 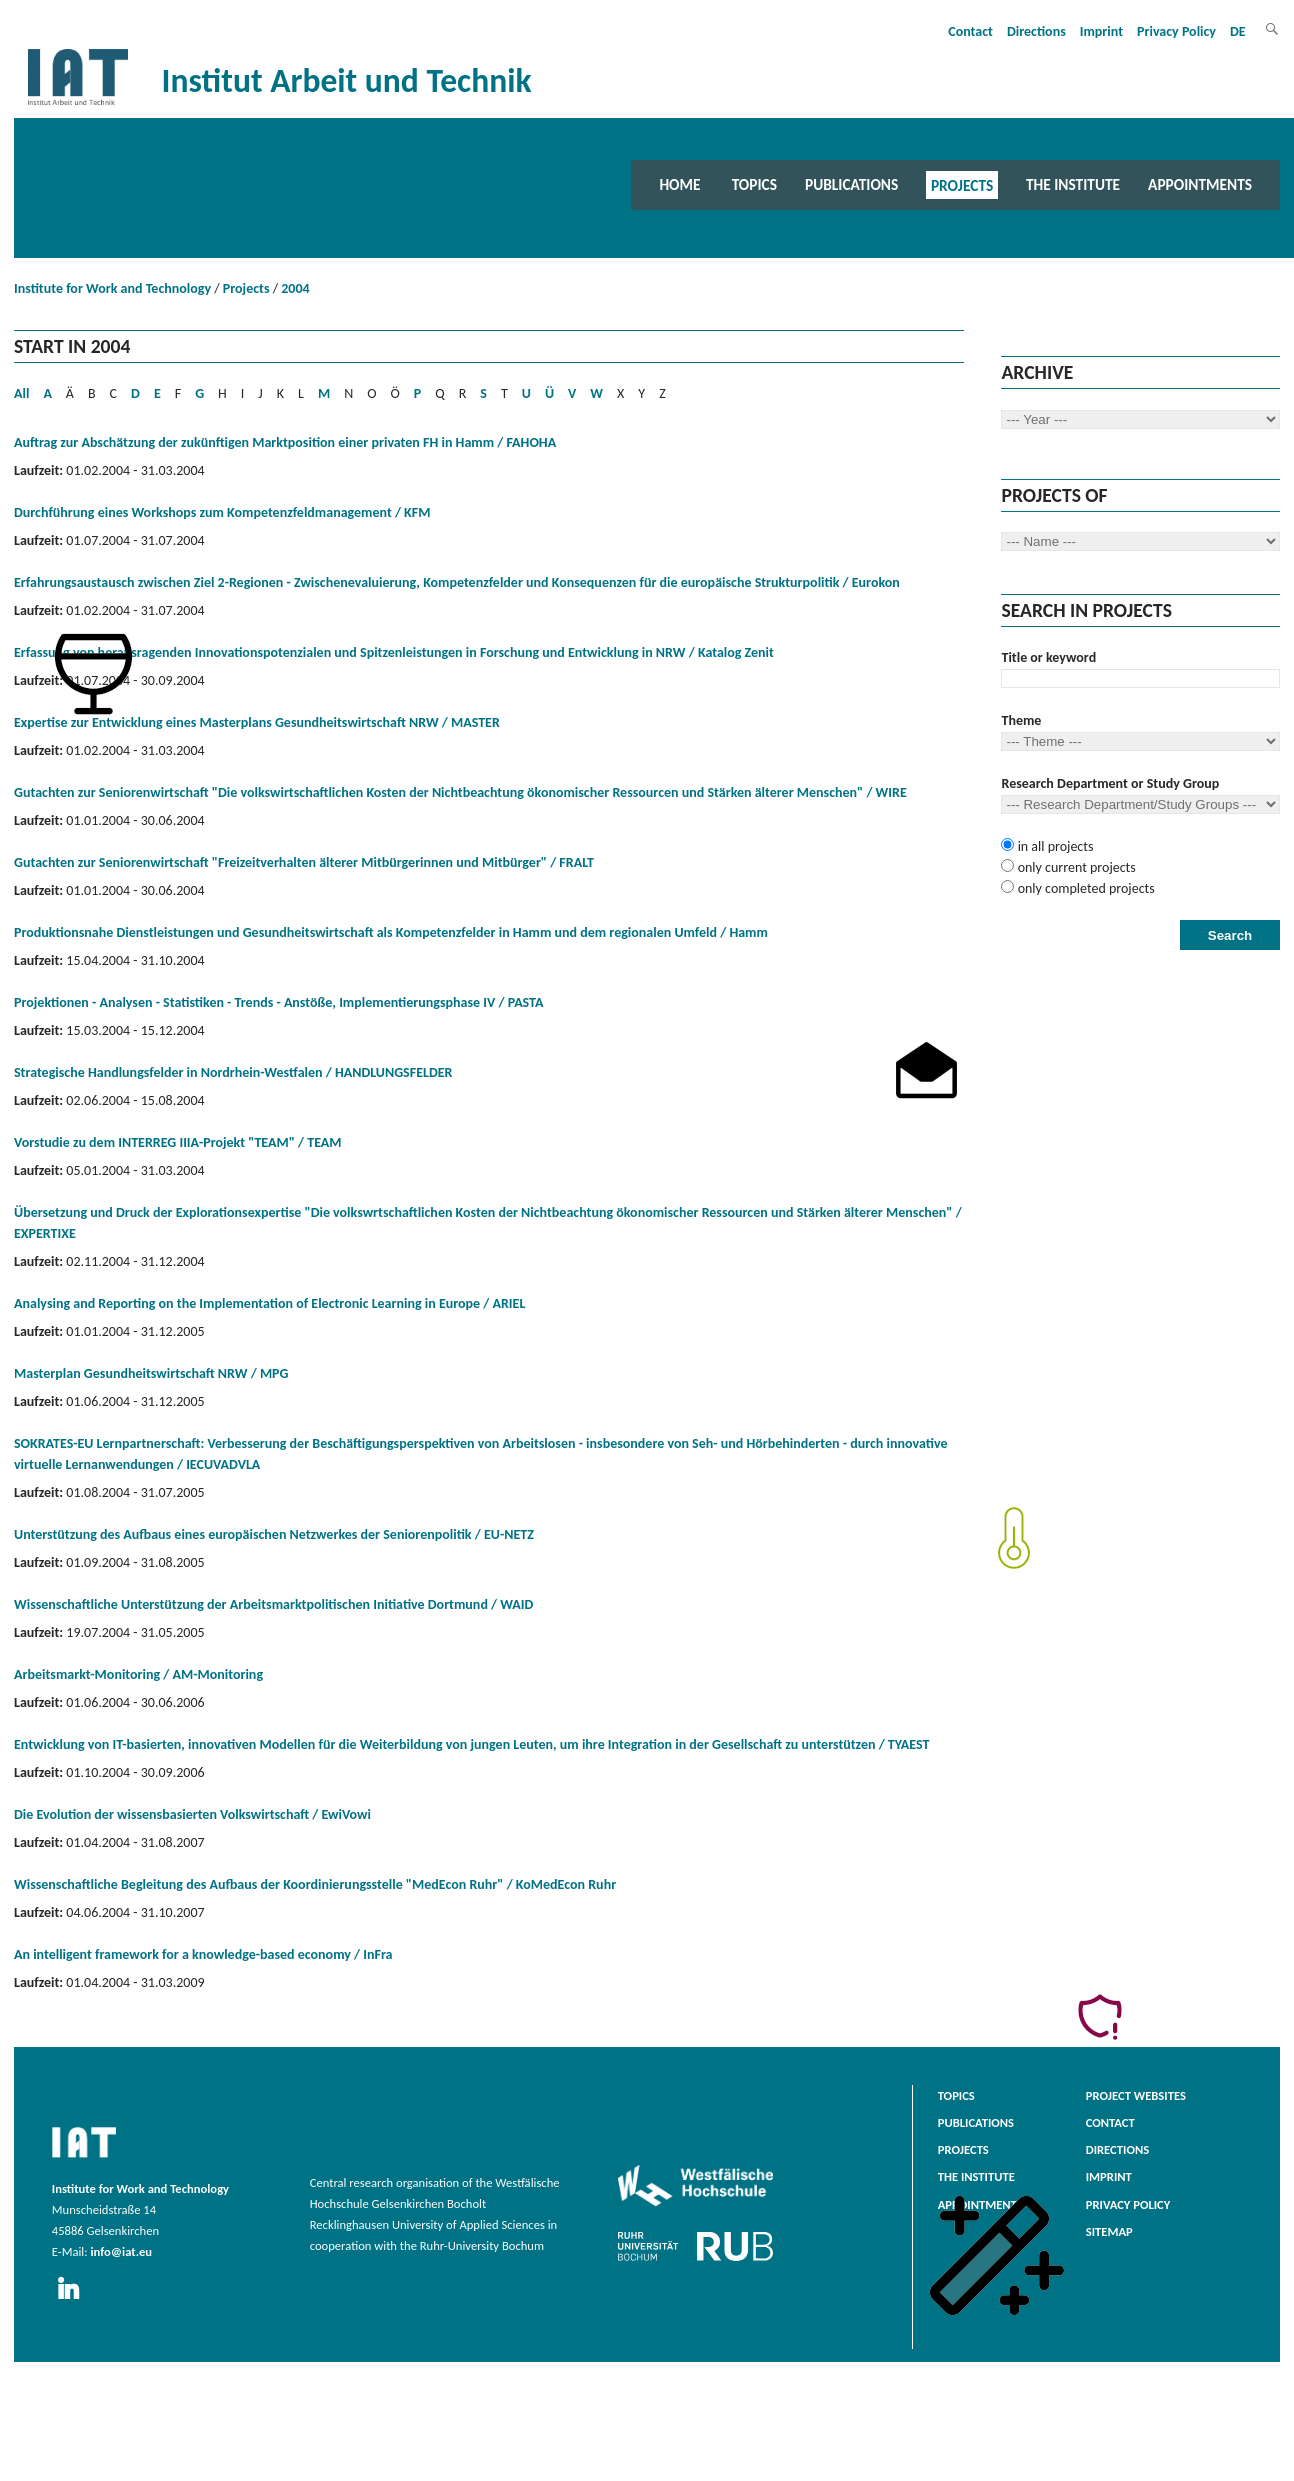 What do you see at coordinates (93, 672) in the screenshot?
I see `browse wine or spirits menu` at bounding box center [93, 672].